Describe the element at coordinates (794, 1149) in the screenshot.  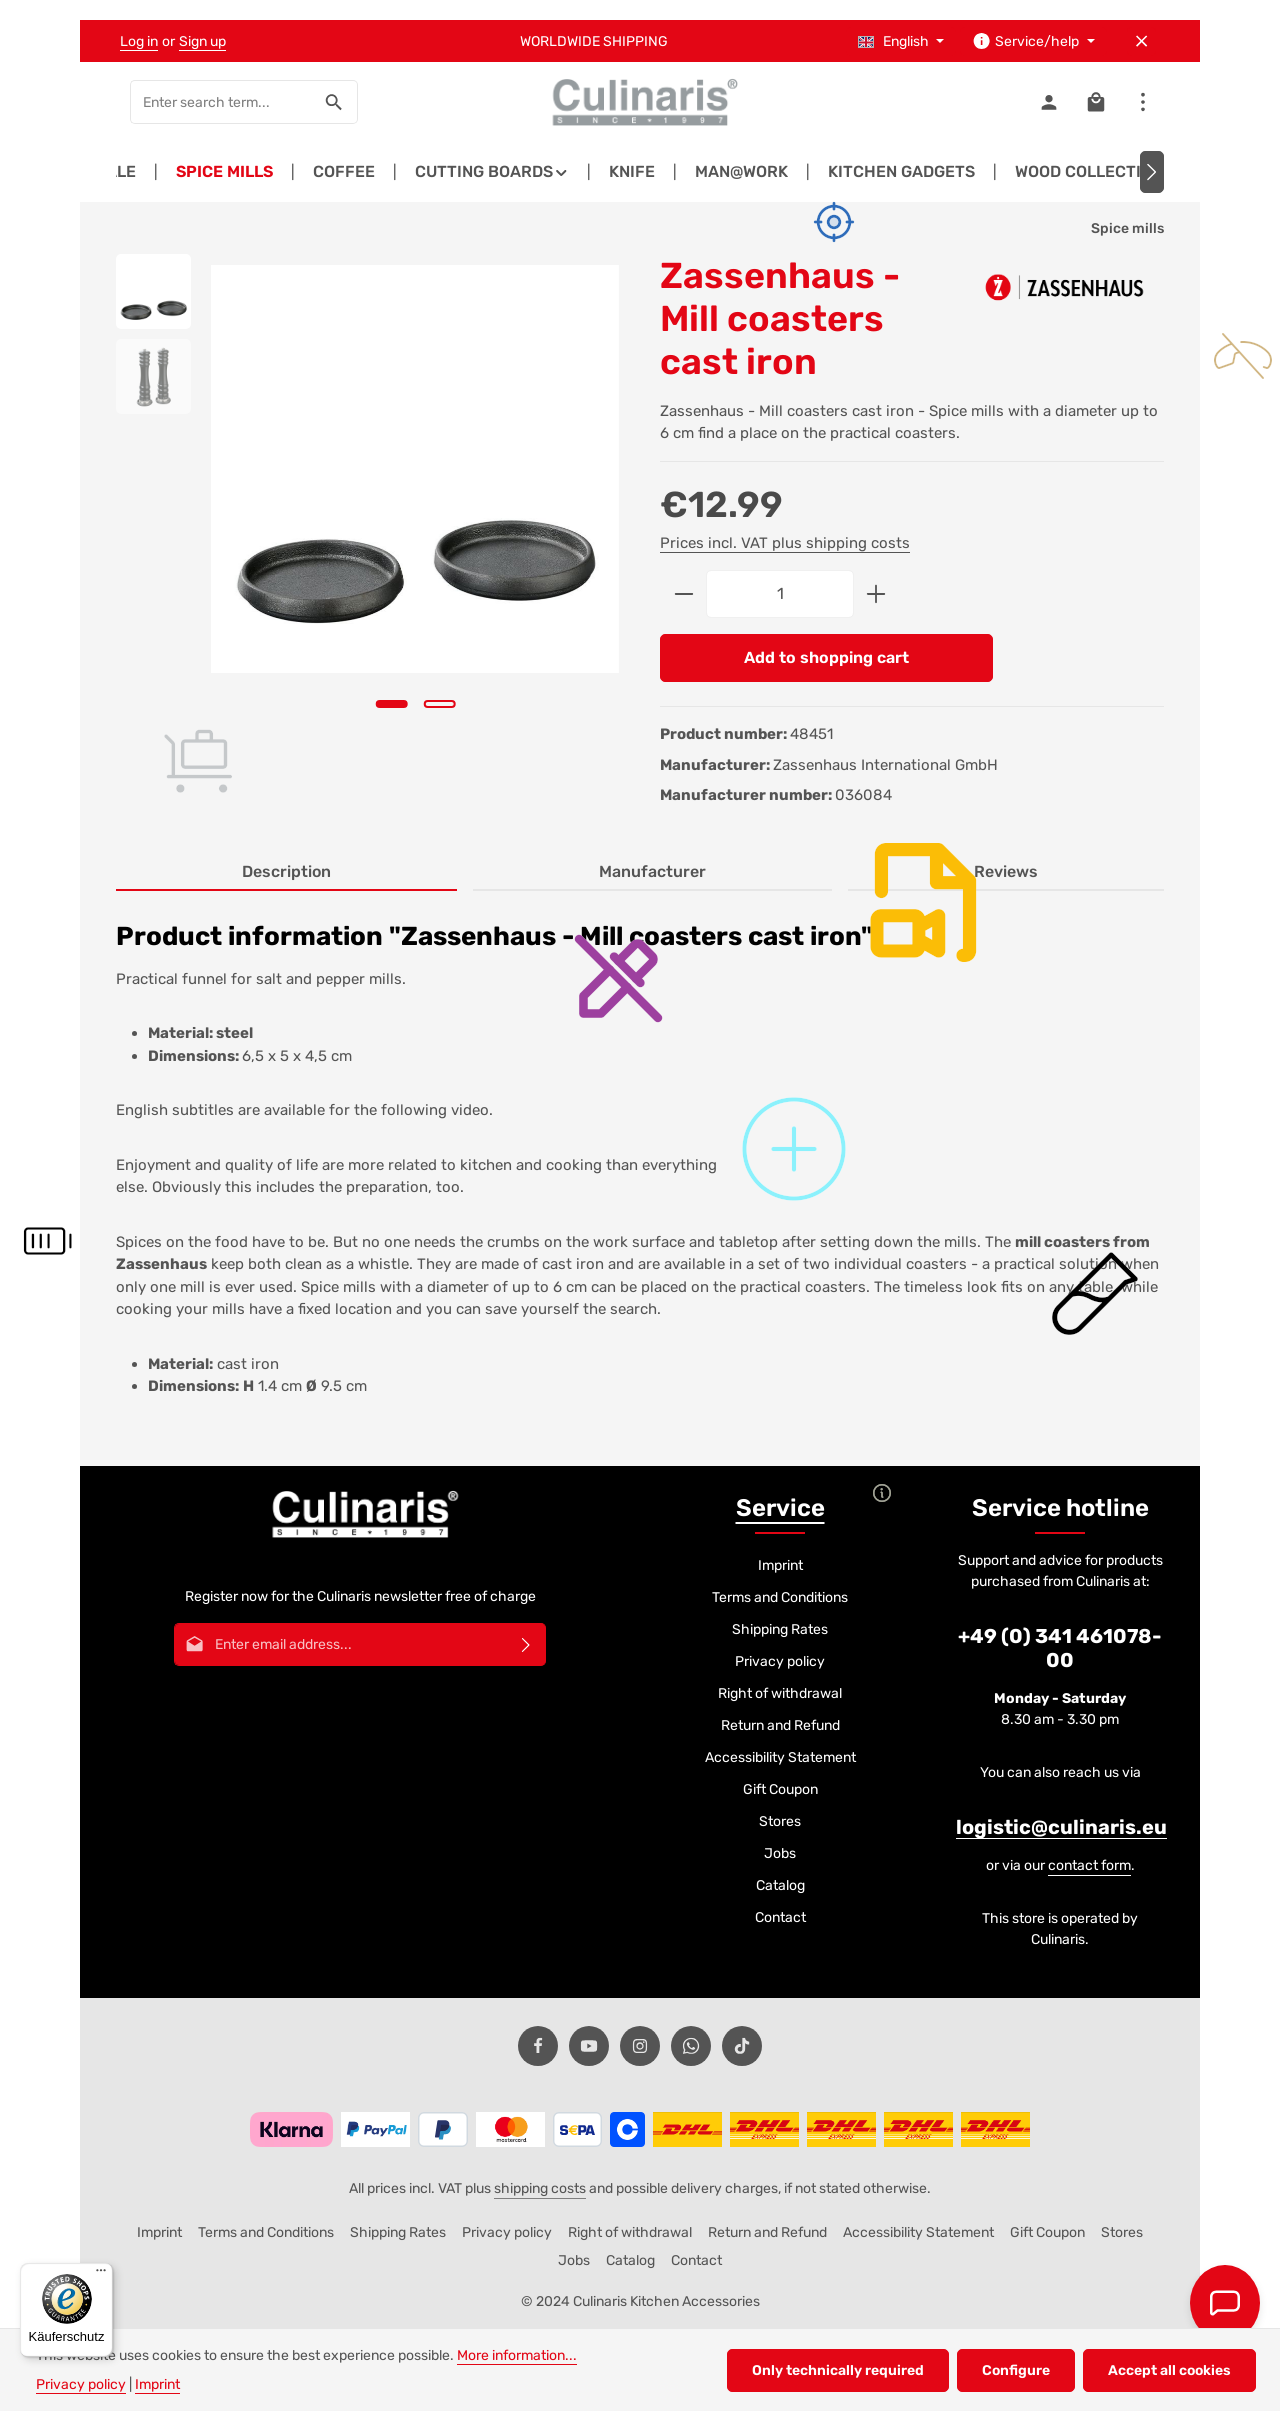
I see `add a new item` at that location.